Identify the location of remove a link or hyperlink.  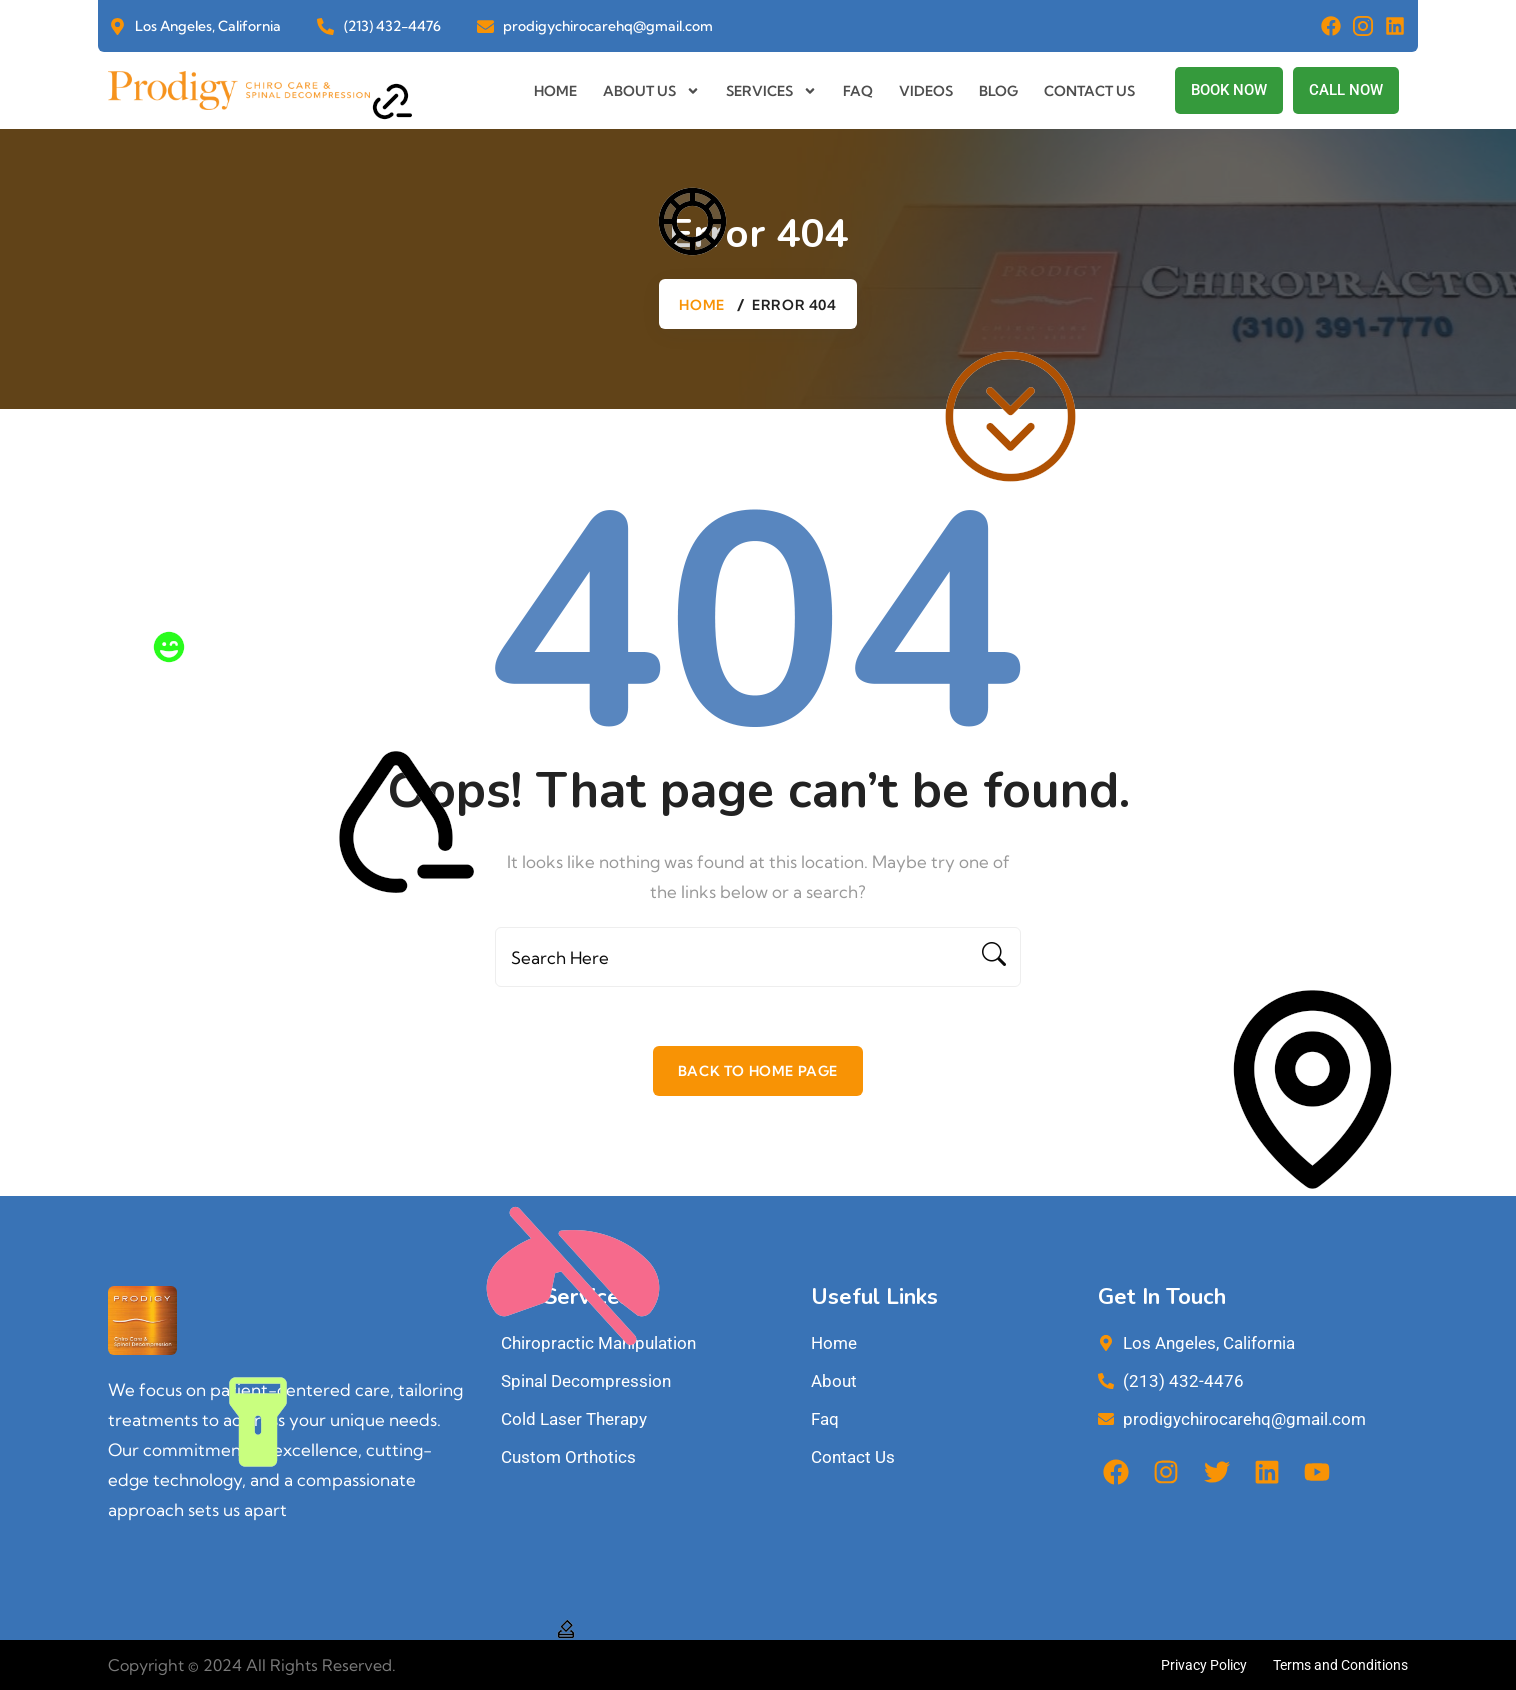
(390, 101).